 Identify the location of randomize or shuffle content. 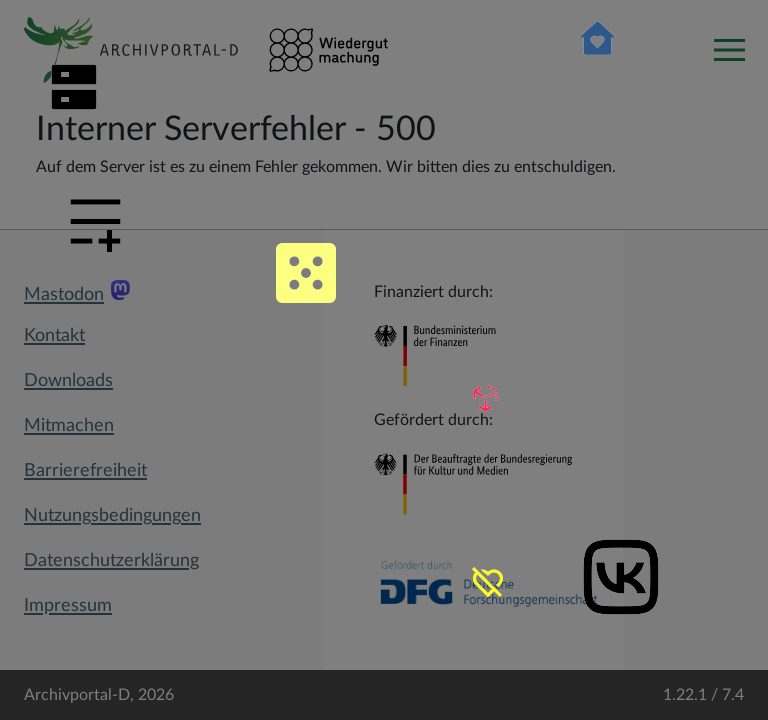
(306, 273).